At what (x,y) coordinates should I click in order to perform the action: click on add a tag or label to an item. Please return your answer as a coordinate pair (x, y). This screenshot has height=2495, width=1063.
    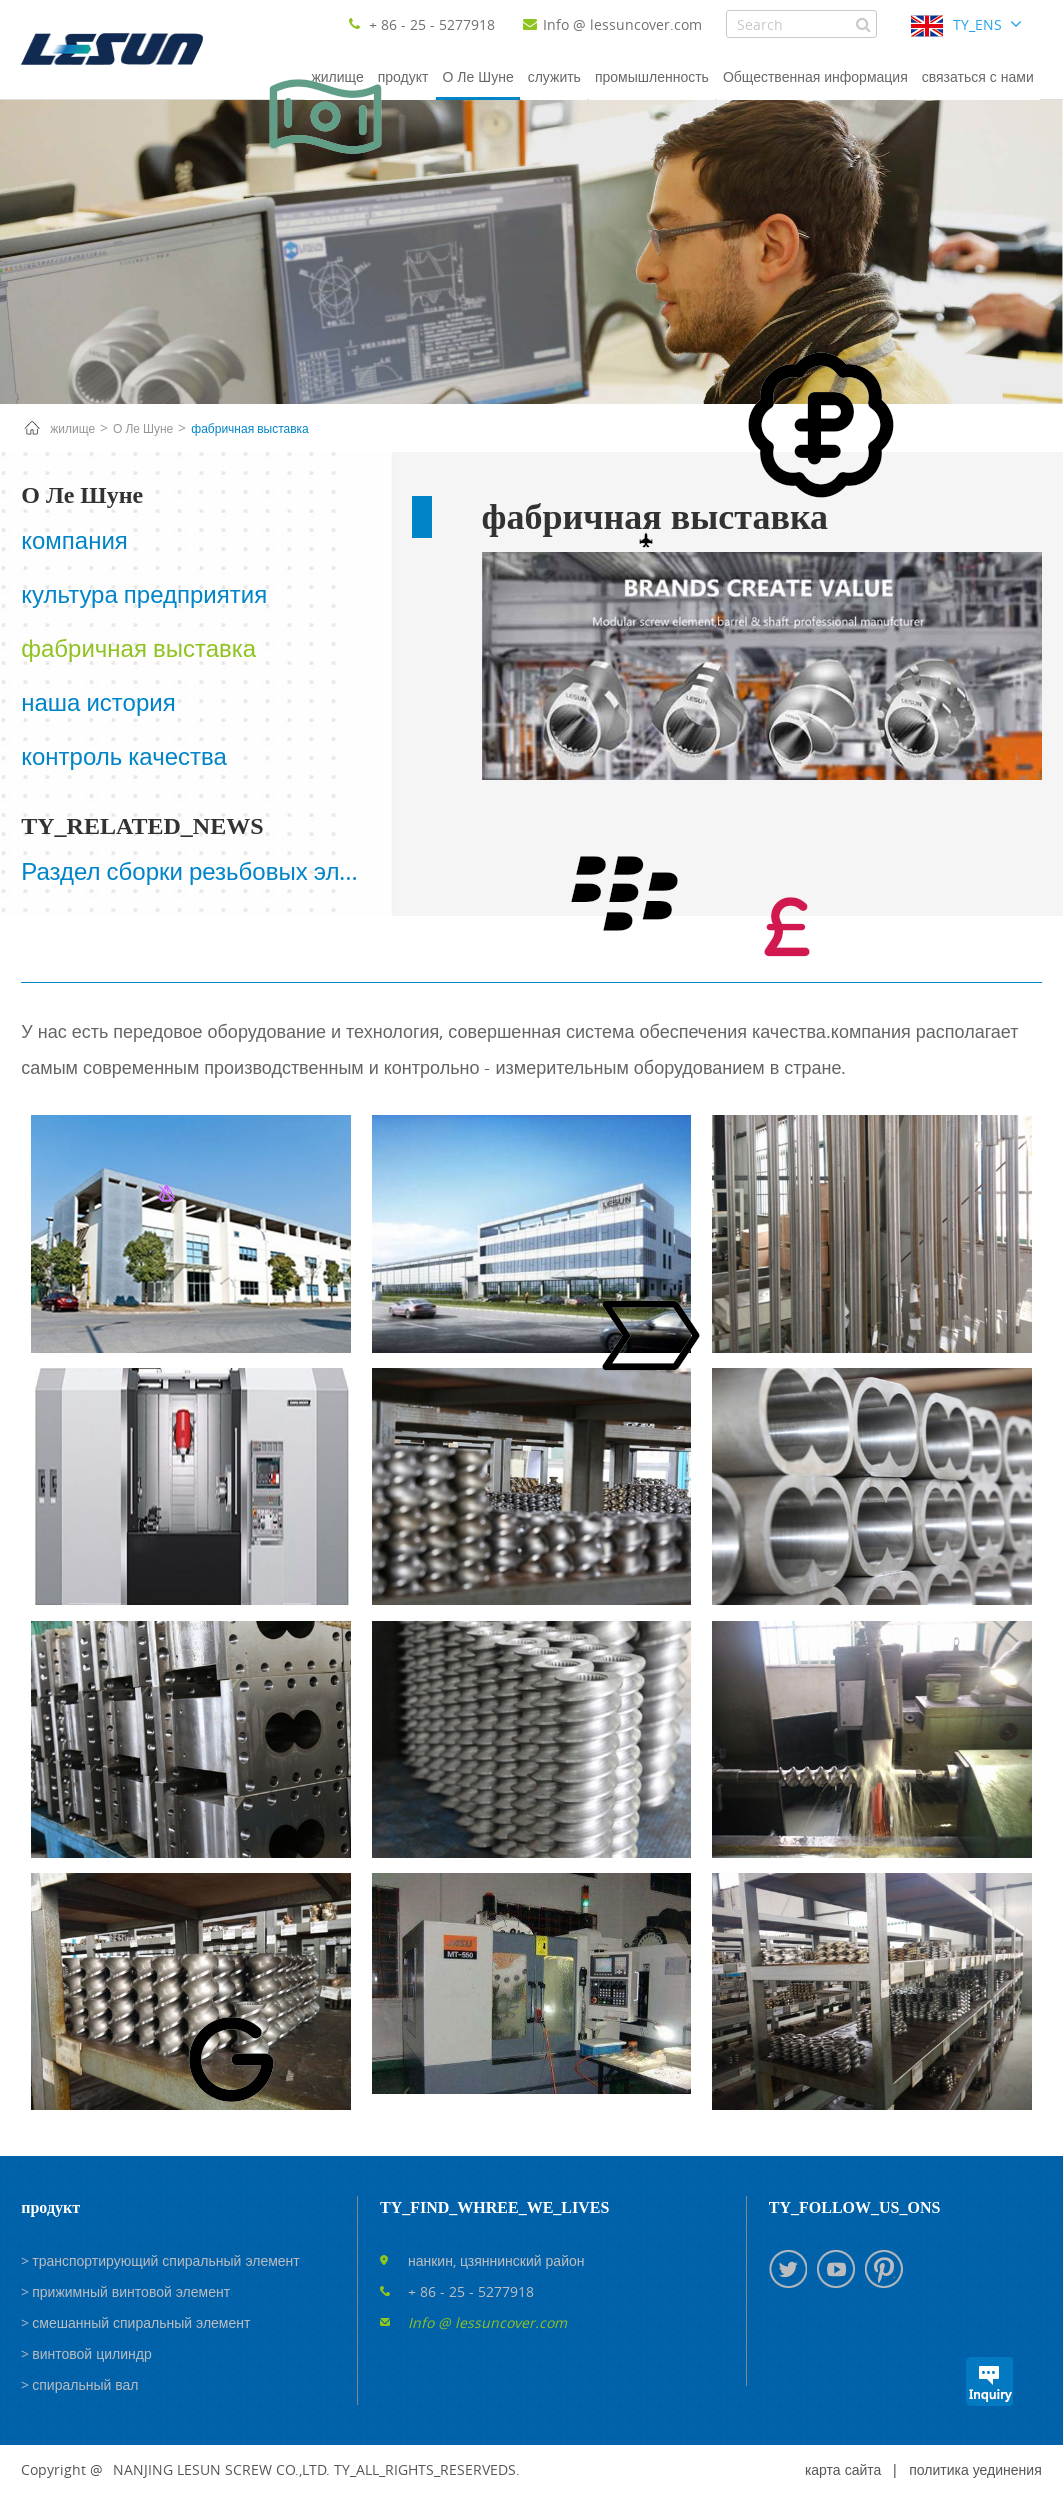
    Looking at the image, I should click on (647, 1335).